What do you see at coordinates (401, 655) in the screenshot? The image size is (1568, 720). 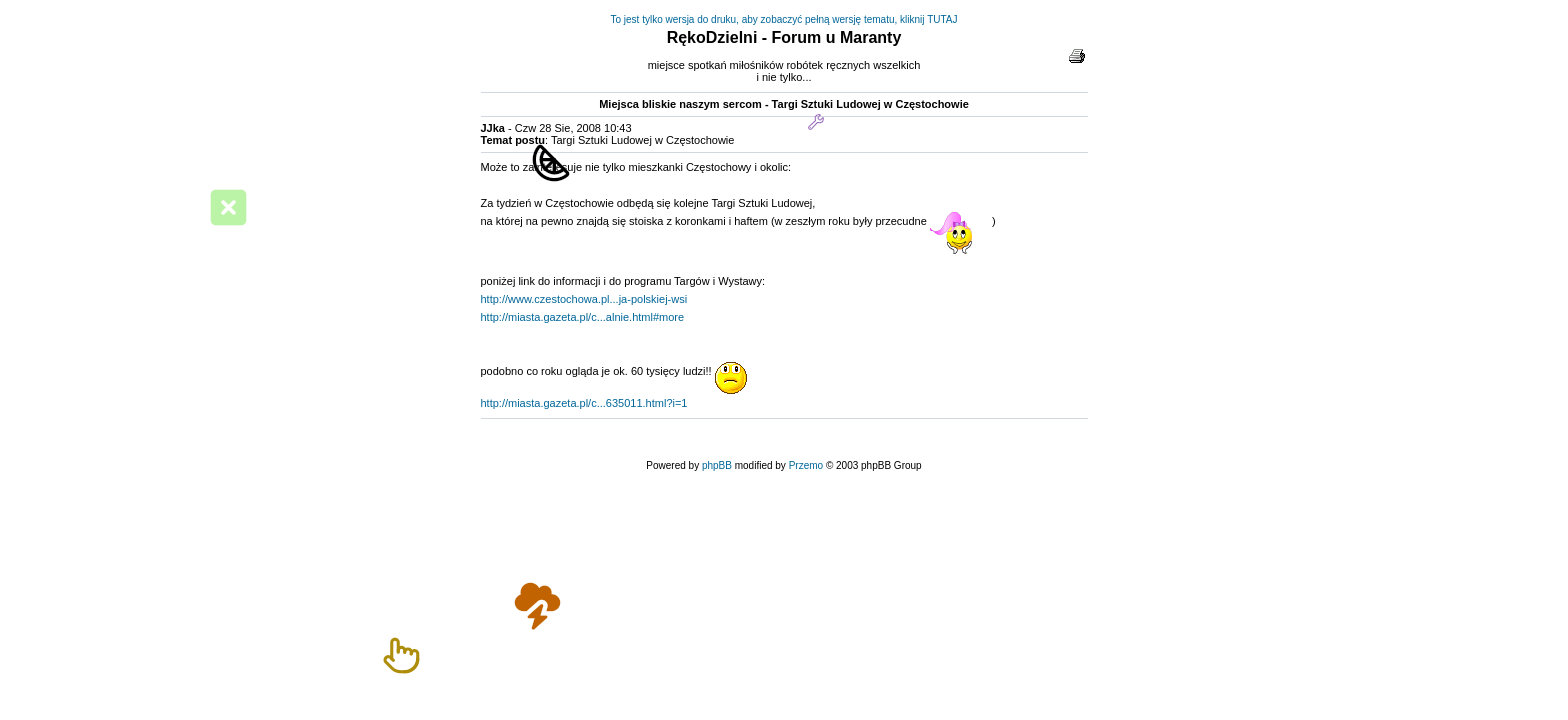 I see `tap or click to select an item` at bounding box center [401, 655].